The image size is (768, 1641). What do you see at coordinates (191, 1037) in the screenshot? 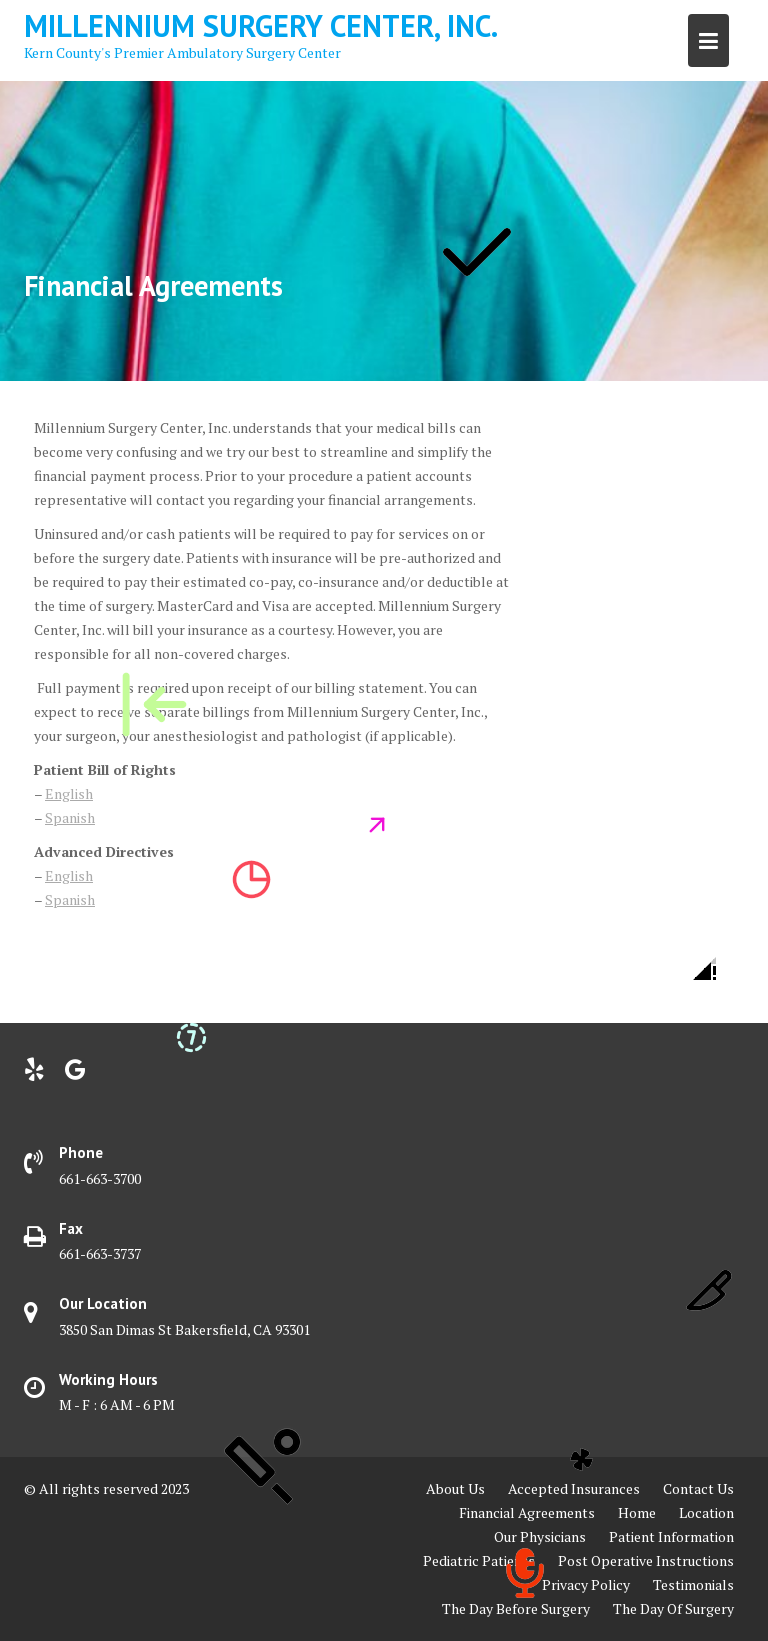
I see `step 7 in a multi-step process` at bounding box center [191, 1037].